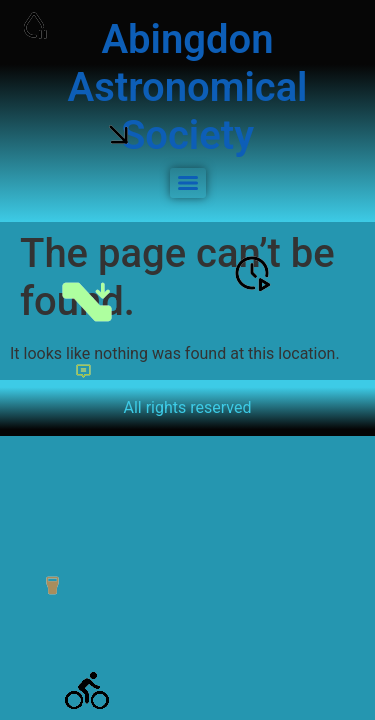 The width and height of the screenshot is (375, 720). Describe the element at coordinates (118, 134) in the screenshot. I see `navigate to the next item diagonally` at that location.